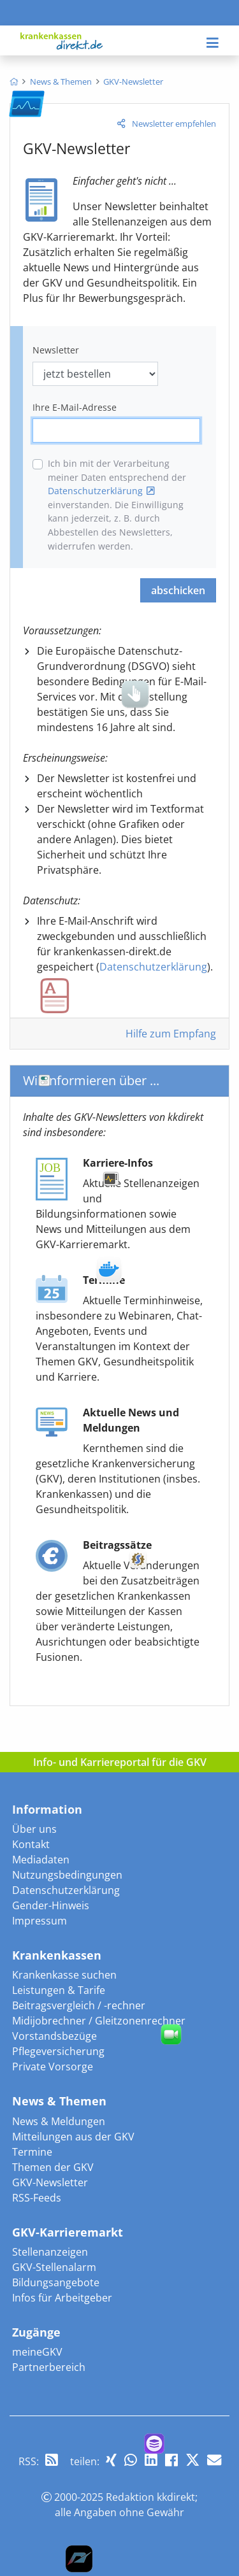 The height and width of the screenshot is (2576, 239). I want to click on open FaceTime to start a video call, so click(171, 2034).